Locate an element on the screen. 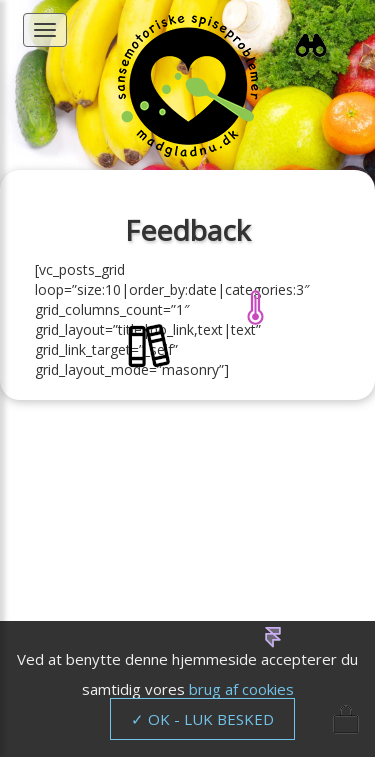  search or explore content is located at coordinates (311, 43).